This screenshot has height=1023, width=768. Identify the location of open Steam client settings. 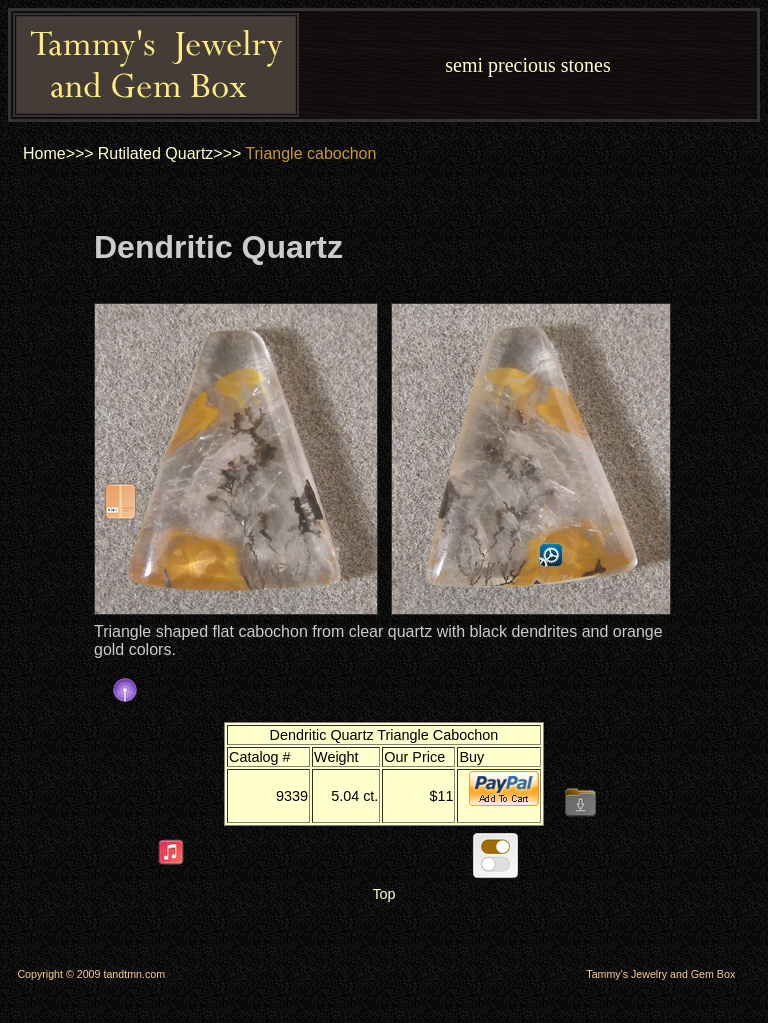
(551, 555).